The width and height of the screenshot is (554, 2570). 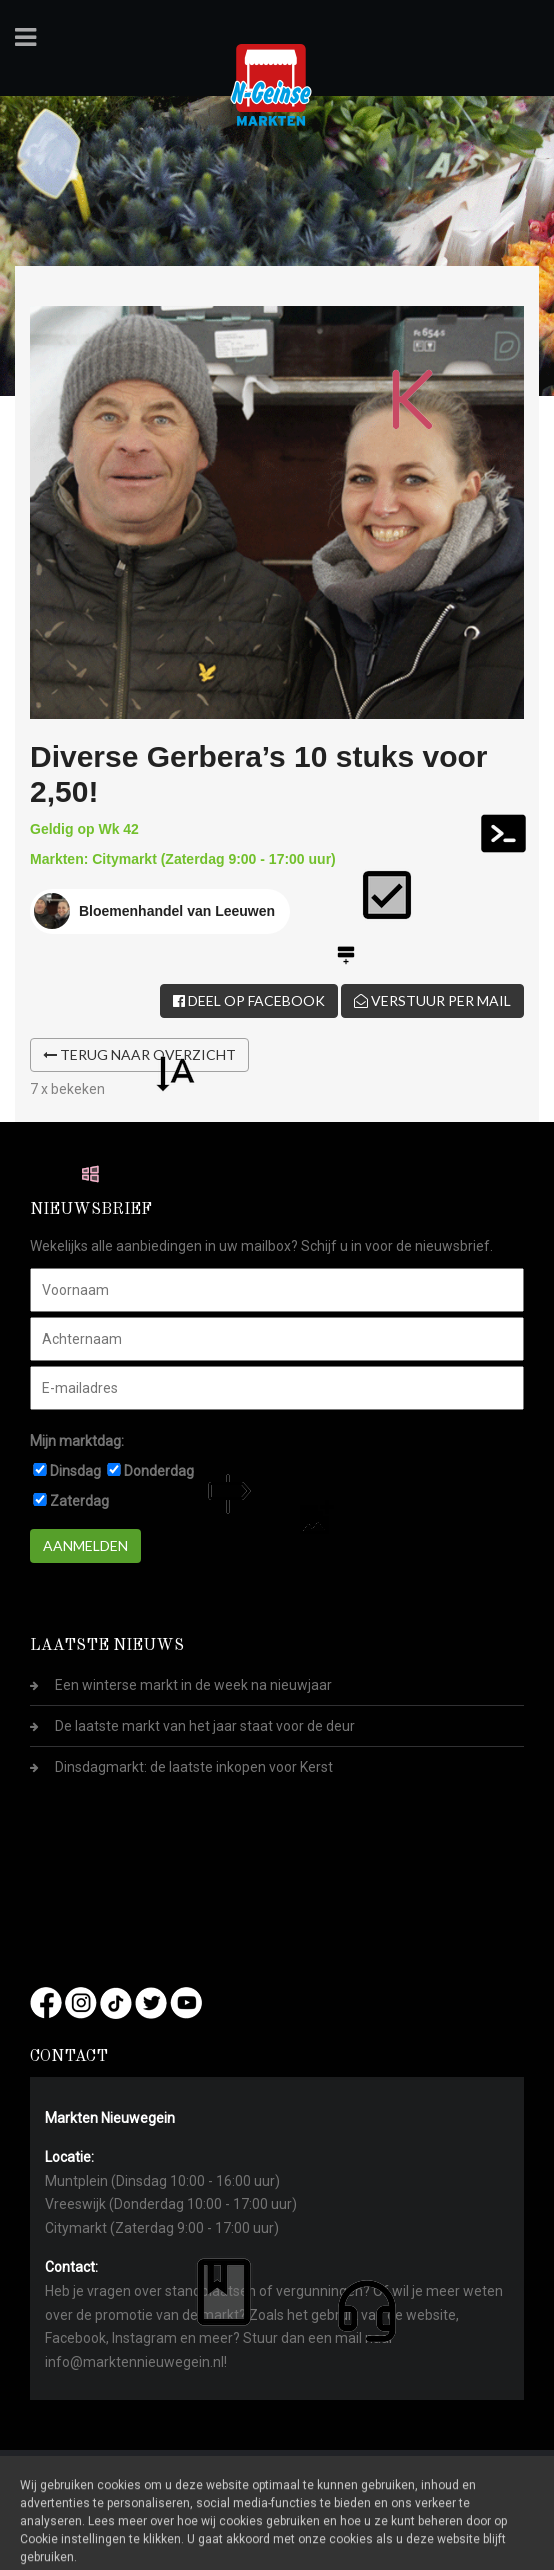 I want to click on add a new row below, so click(x=346, y=954).